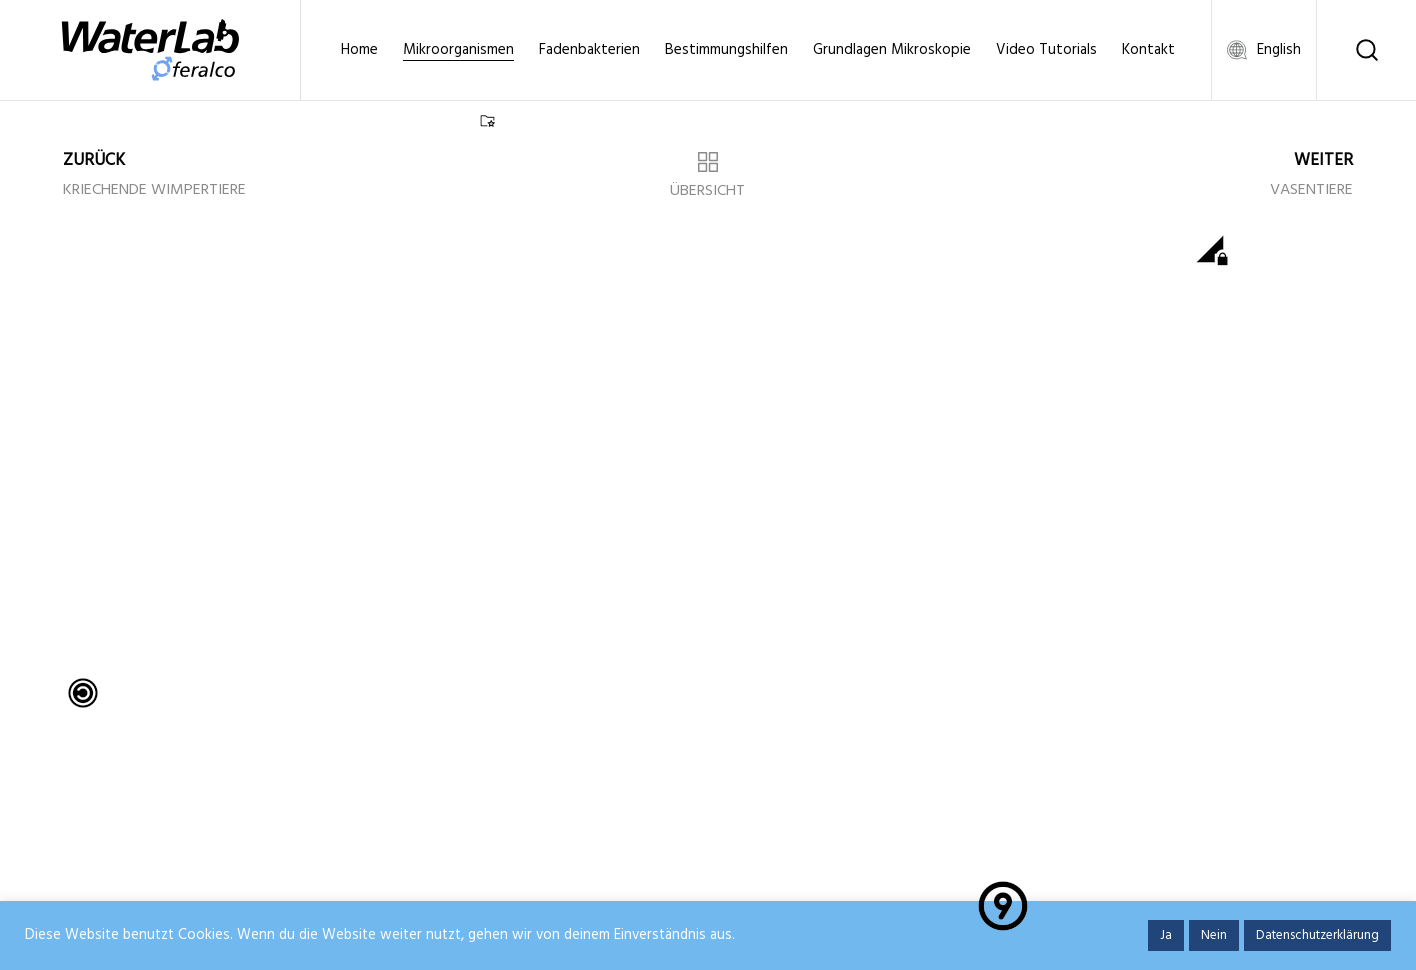 Image resolution: width=1416 pixels, height=970 pixels. Describe the element at coordinates (487, 120) in the screenshot. I see `access your starred or favorite folders` at that location.